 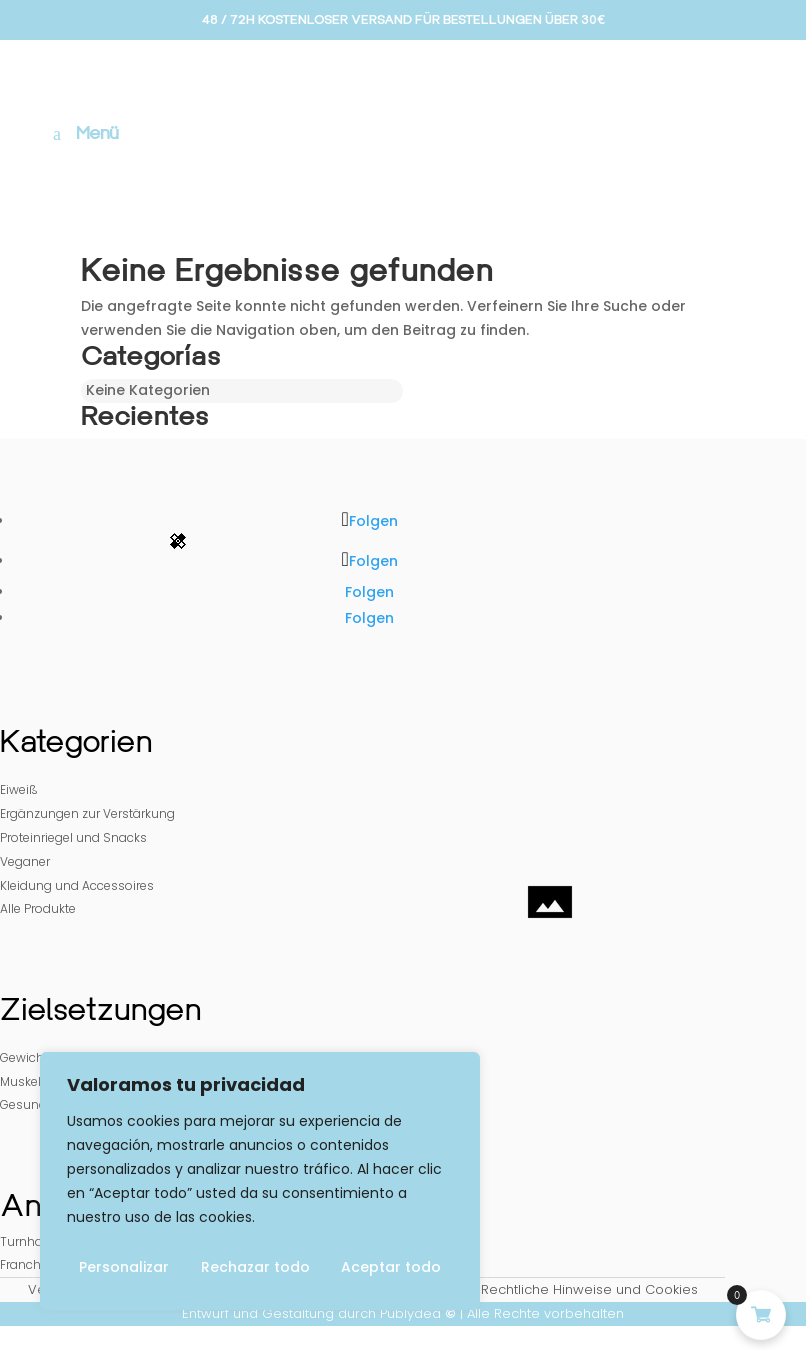 I want to click on view panorama or wide-angle photos, so click(x=550, y=902).